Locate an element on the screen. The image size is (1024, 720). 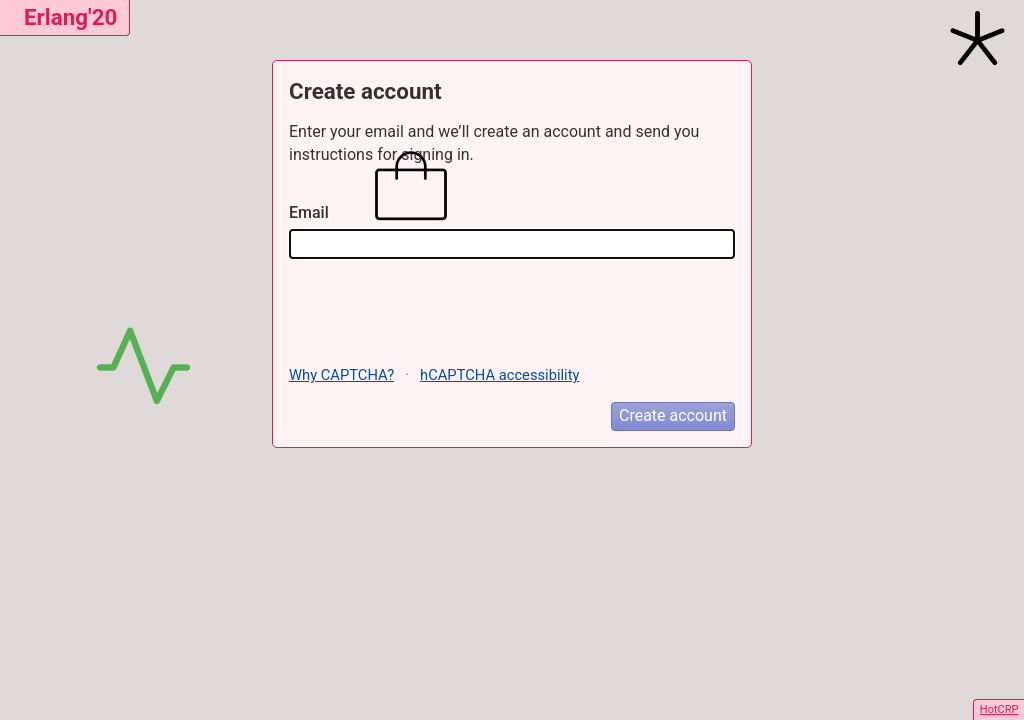
view your shopping bag is located at coordinates (411, 190).